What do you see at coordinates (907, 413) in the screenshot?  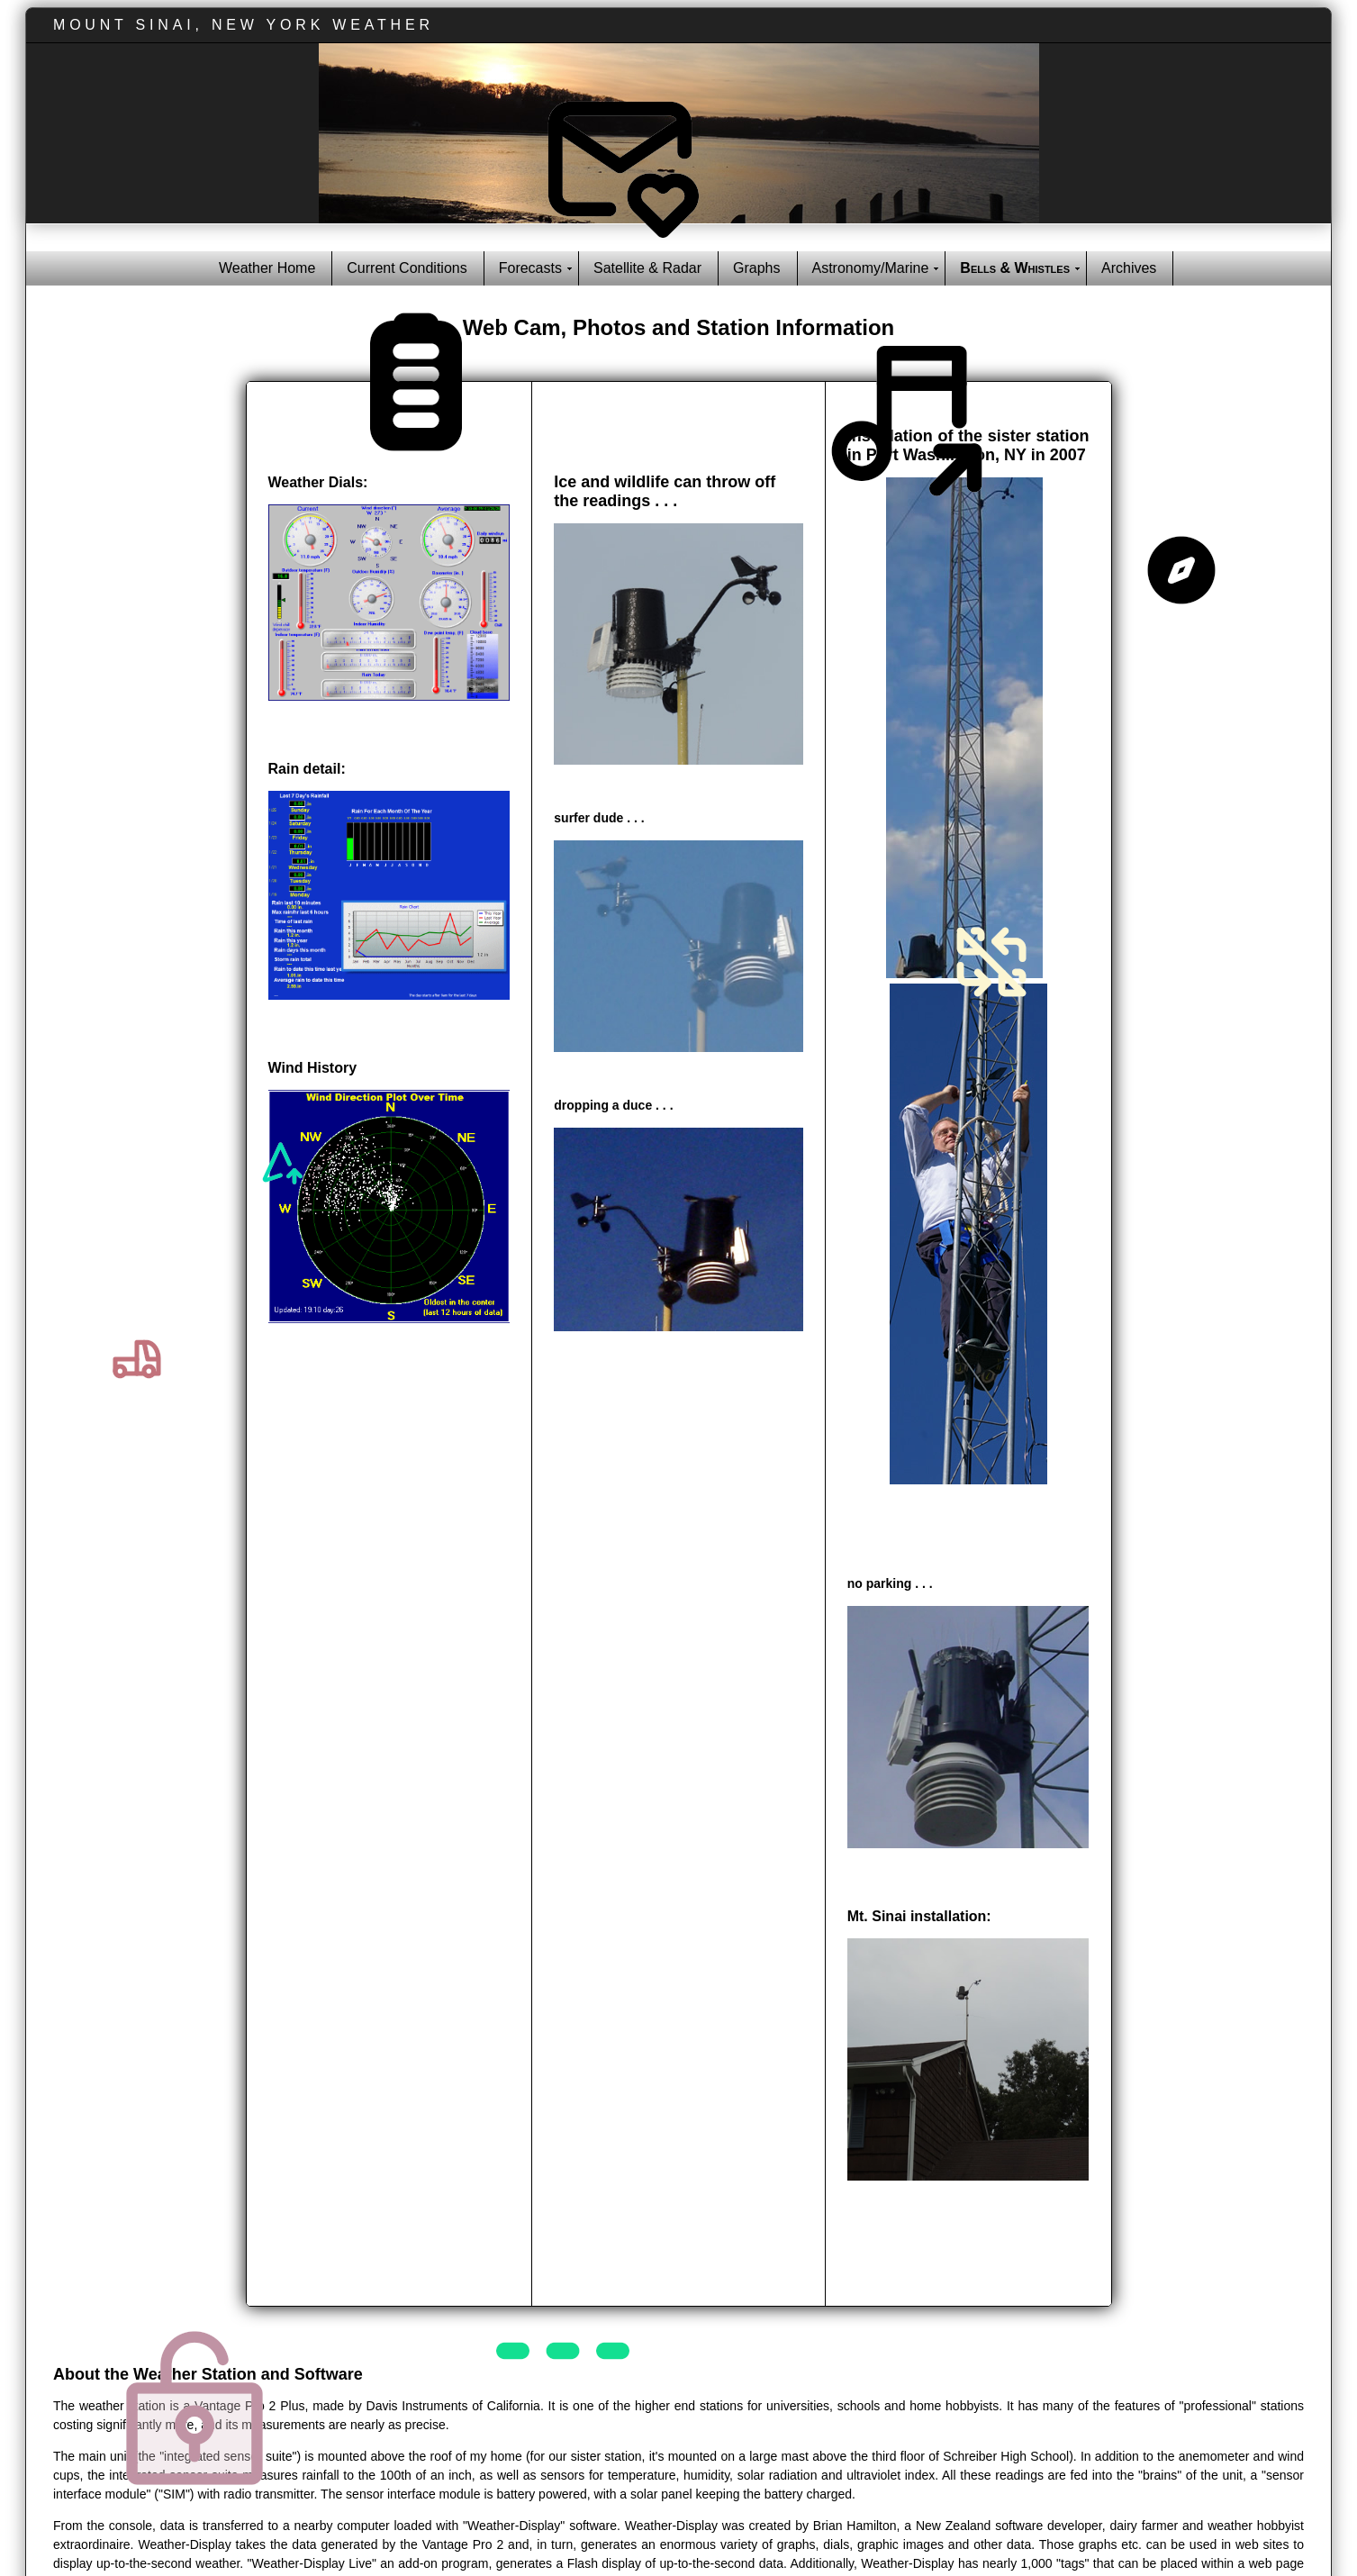 I see `share a song or audio file` at bounding box center [907, 413].